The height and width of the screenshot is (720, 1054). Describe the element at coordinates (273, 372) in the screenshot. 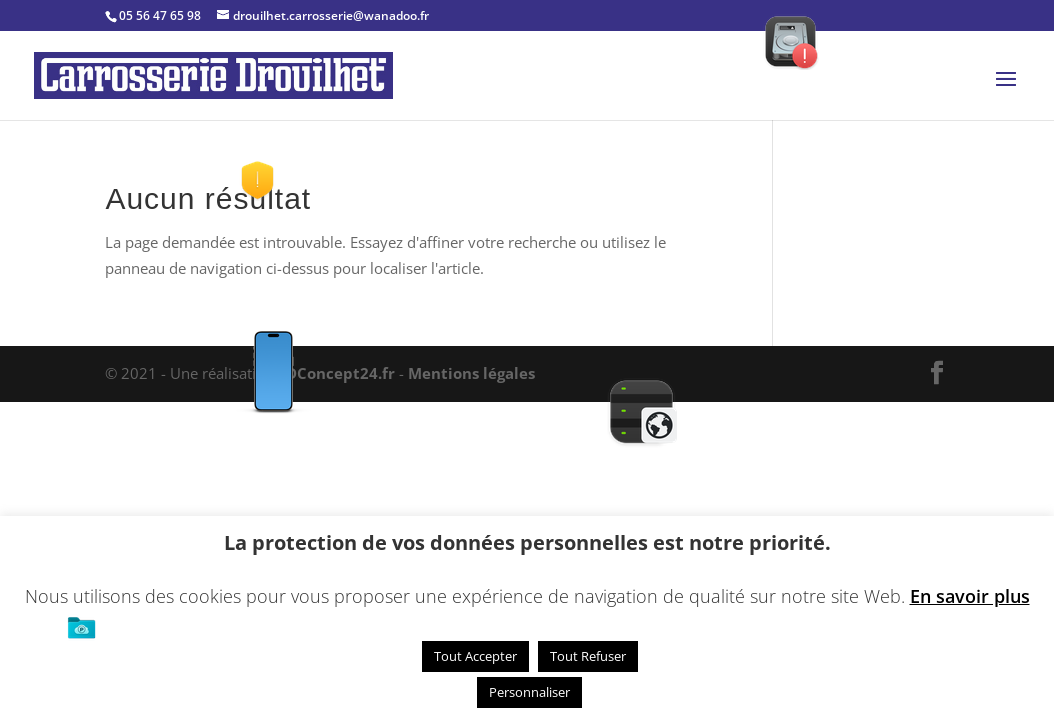

I see `iPhone 15 Pro device connected` at that location.